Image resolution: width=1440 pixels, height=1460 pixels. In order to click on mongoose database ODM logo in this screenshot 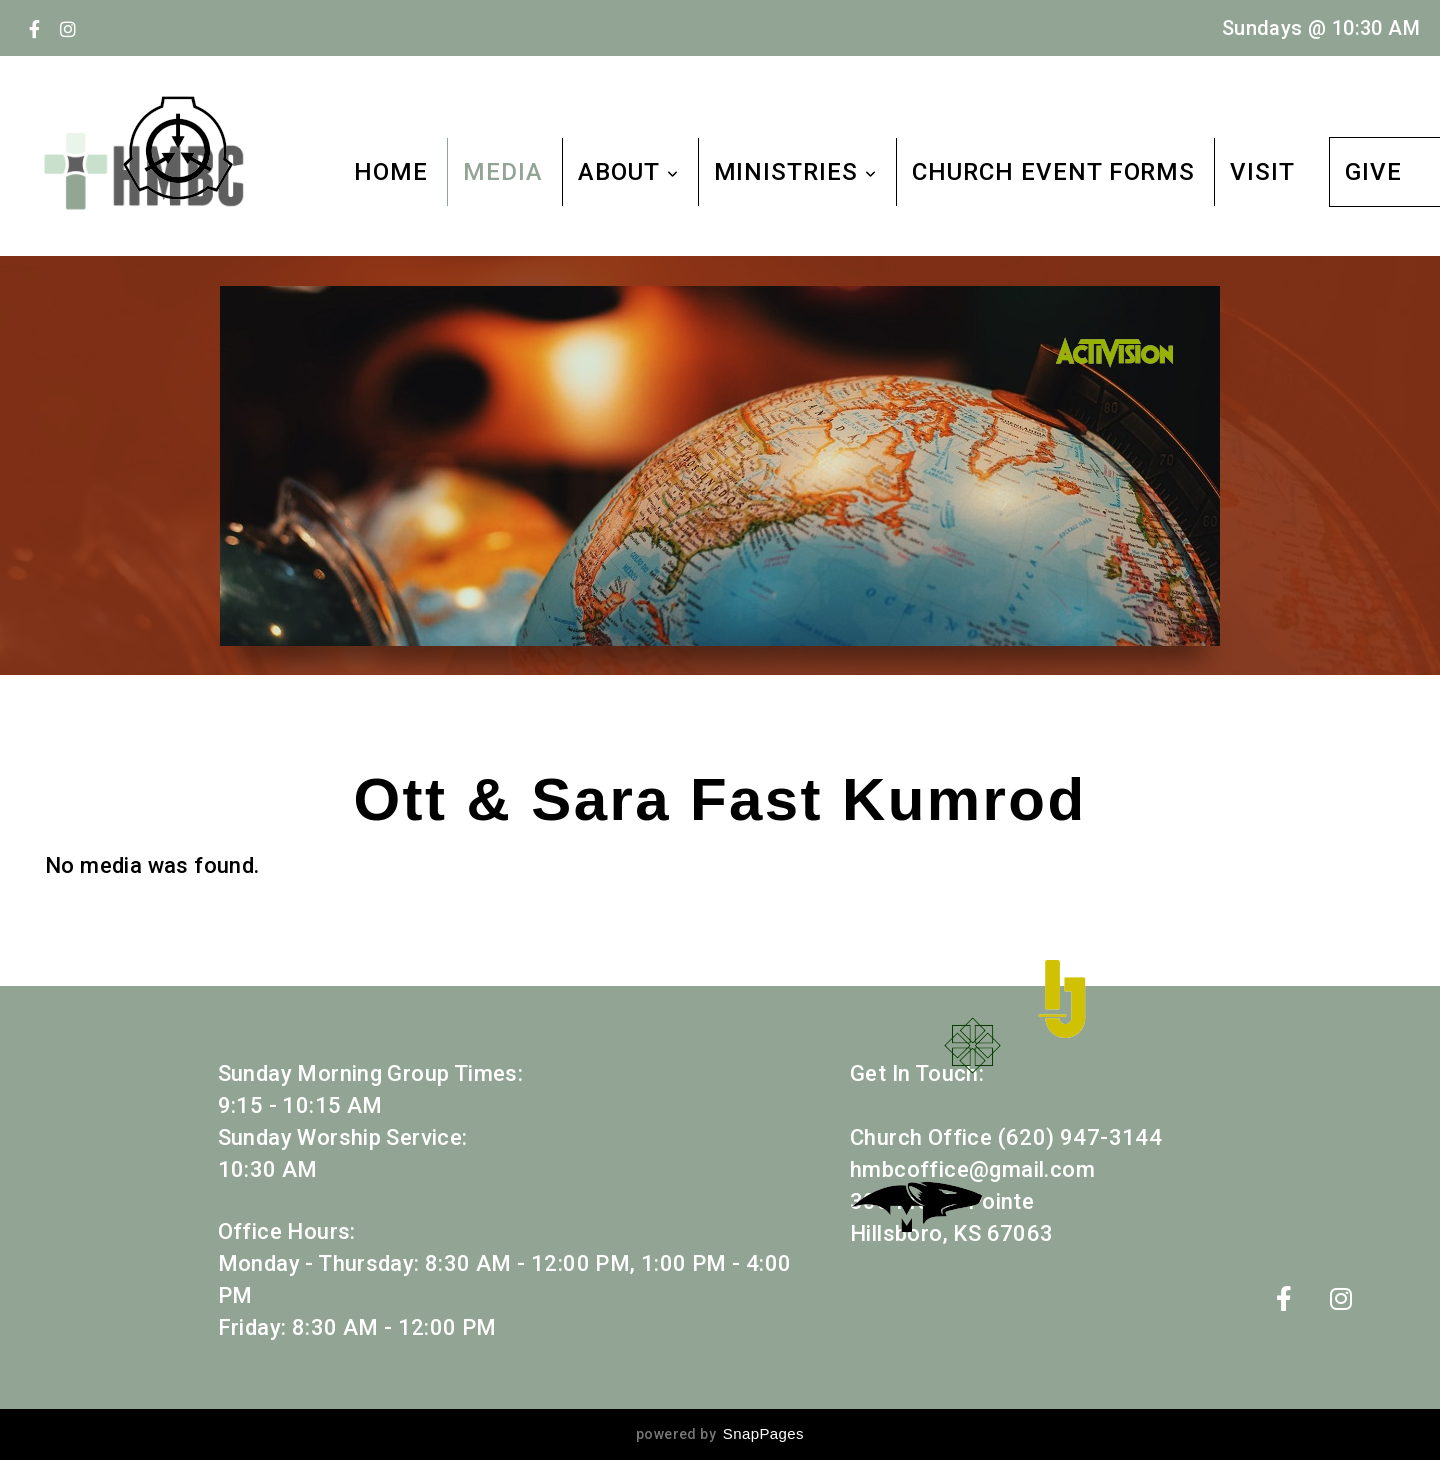, I will do `click(917, 1207)`.